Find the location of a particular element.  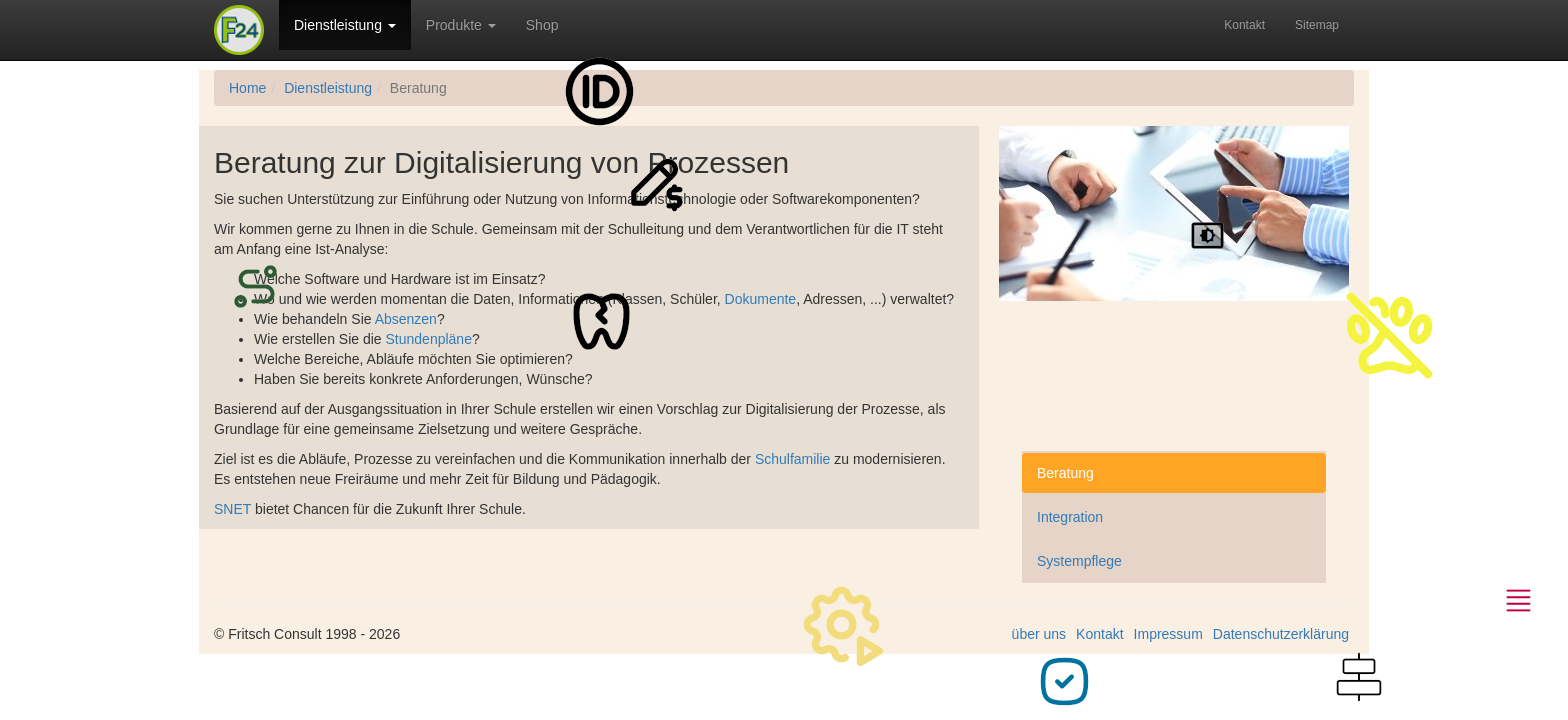

edit pricing or cost information is located at coordinates (655, 181).